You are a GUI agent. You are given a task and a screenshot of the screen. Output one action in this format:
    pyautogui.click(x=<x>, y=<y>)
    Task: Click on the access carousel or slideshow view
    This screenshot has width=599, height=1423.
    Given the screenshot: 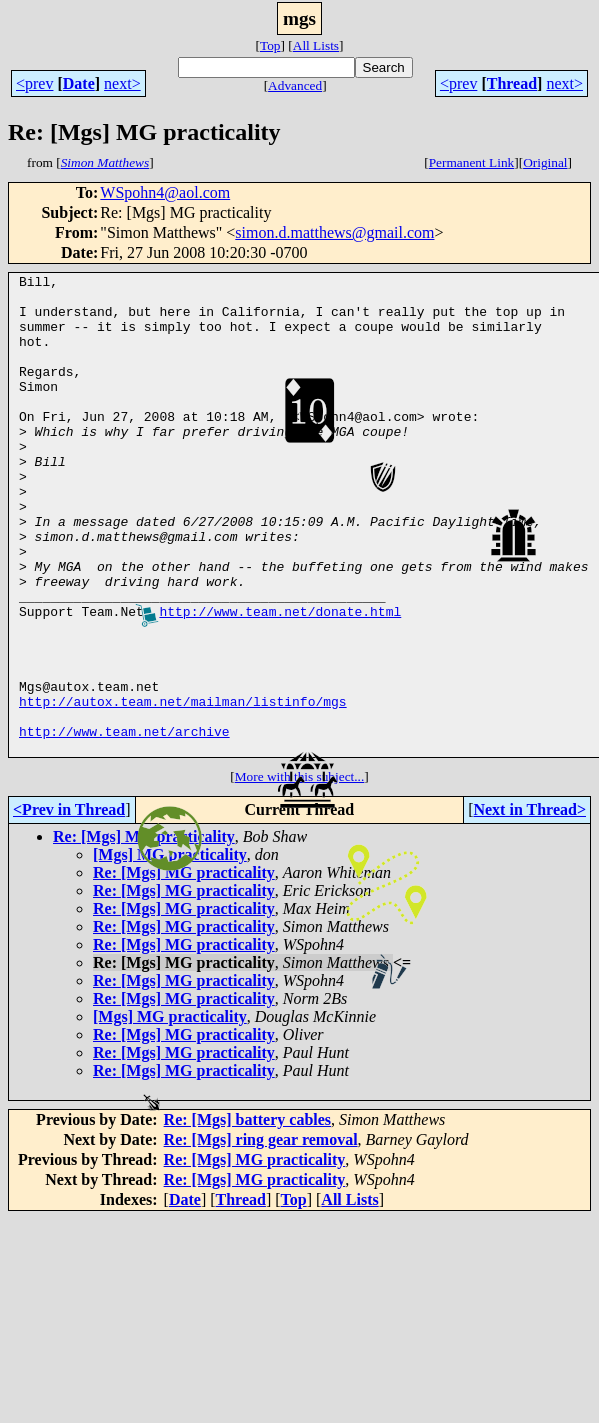 What is the action you would take?
    pyautogui.click(x=307, y=778)
    